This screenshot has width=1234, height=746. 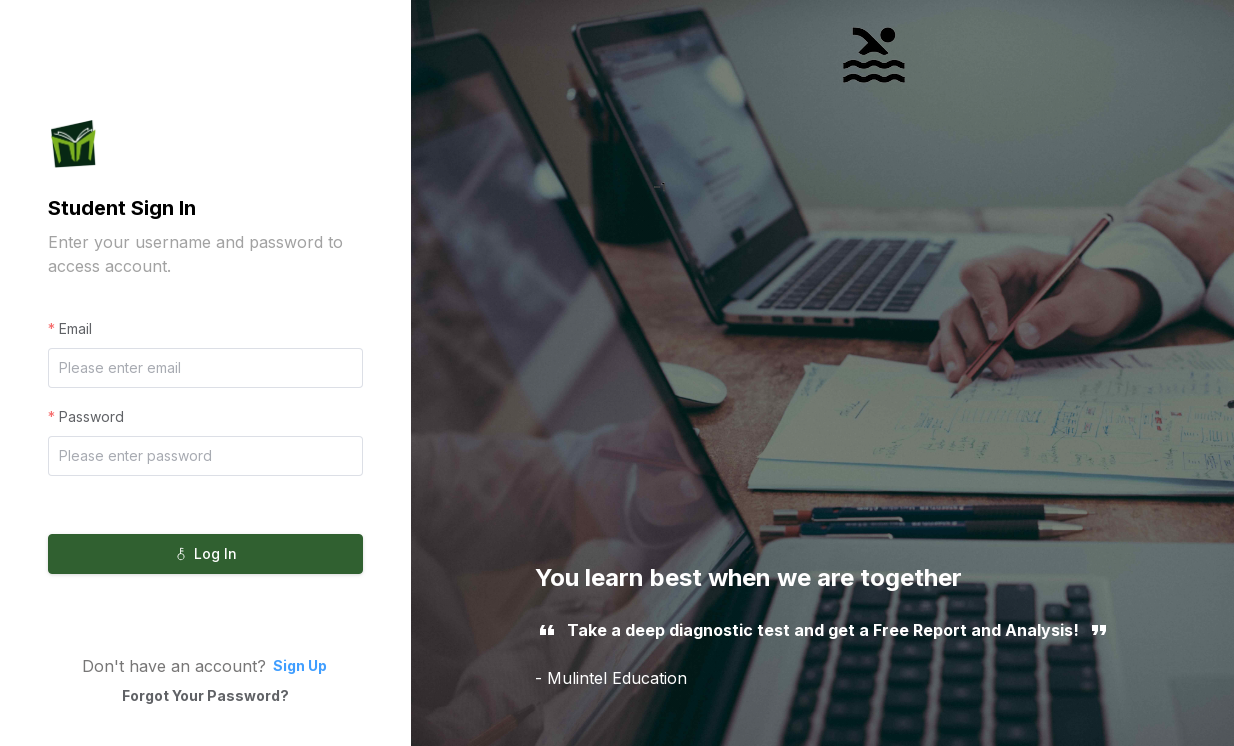 I want to click on view pool or swimming amenities, so click(x=874, y=55).